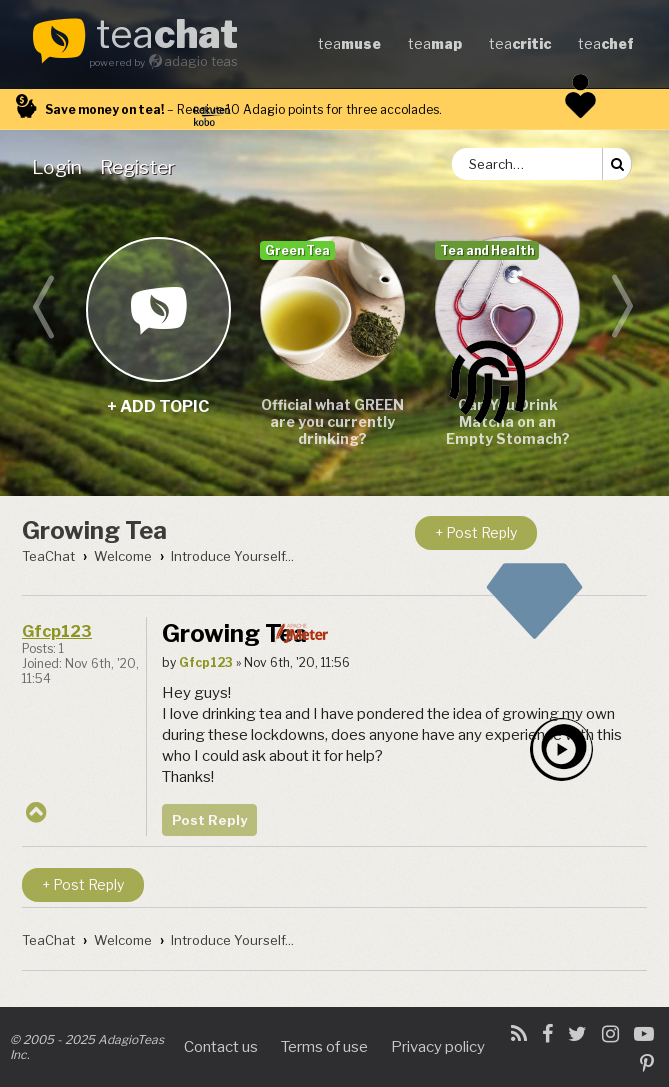  Describe the element at coordinates (580, 96) in the screenshot. I see `empathize with or show compassion for a user` at that location.